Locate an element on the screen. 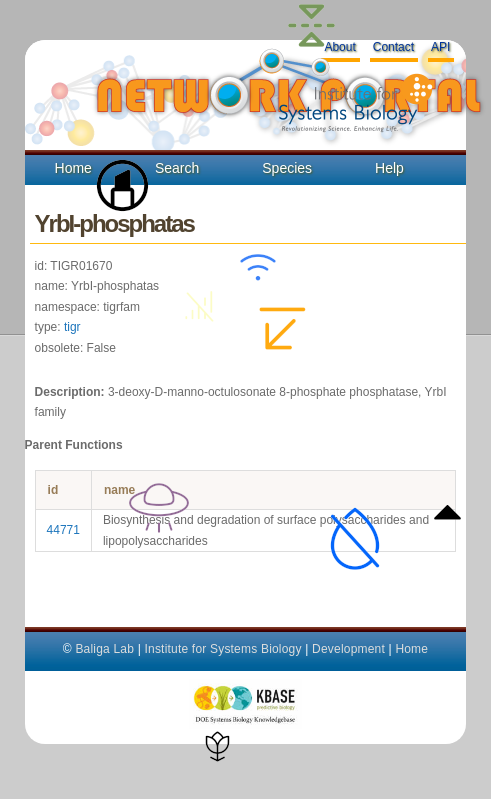  activate highlighter tool for text markup is located at coordinates (122, 185).